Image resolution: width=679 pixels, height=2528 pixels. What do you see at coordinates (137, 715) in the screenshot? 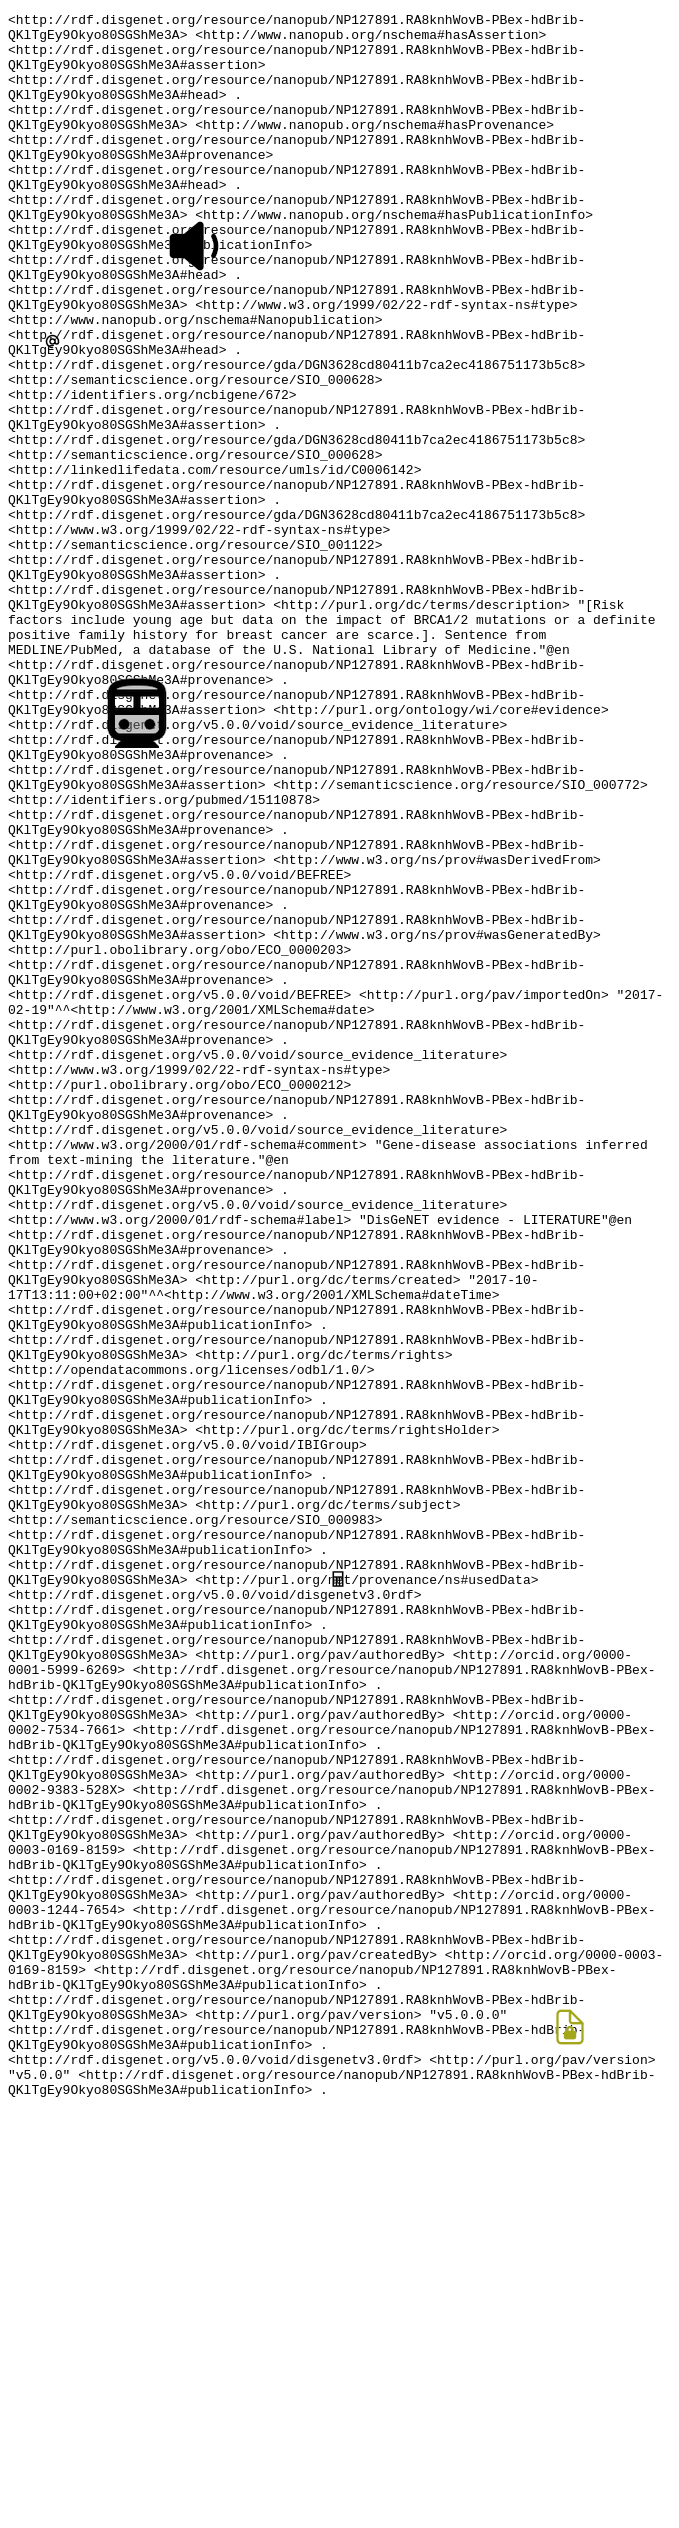
I see `get public transit directions` at bounding box center [137, 715].